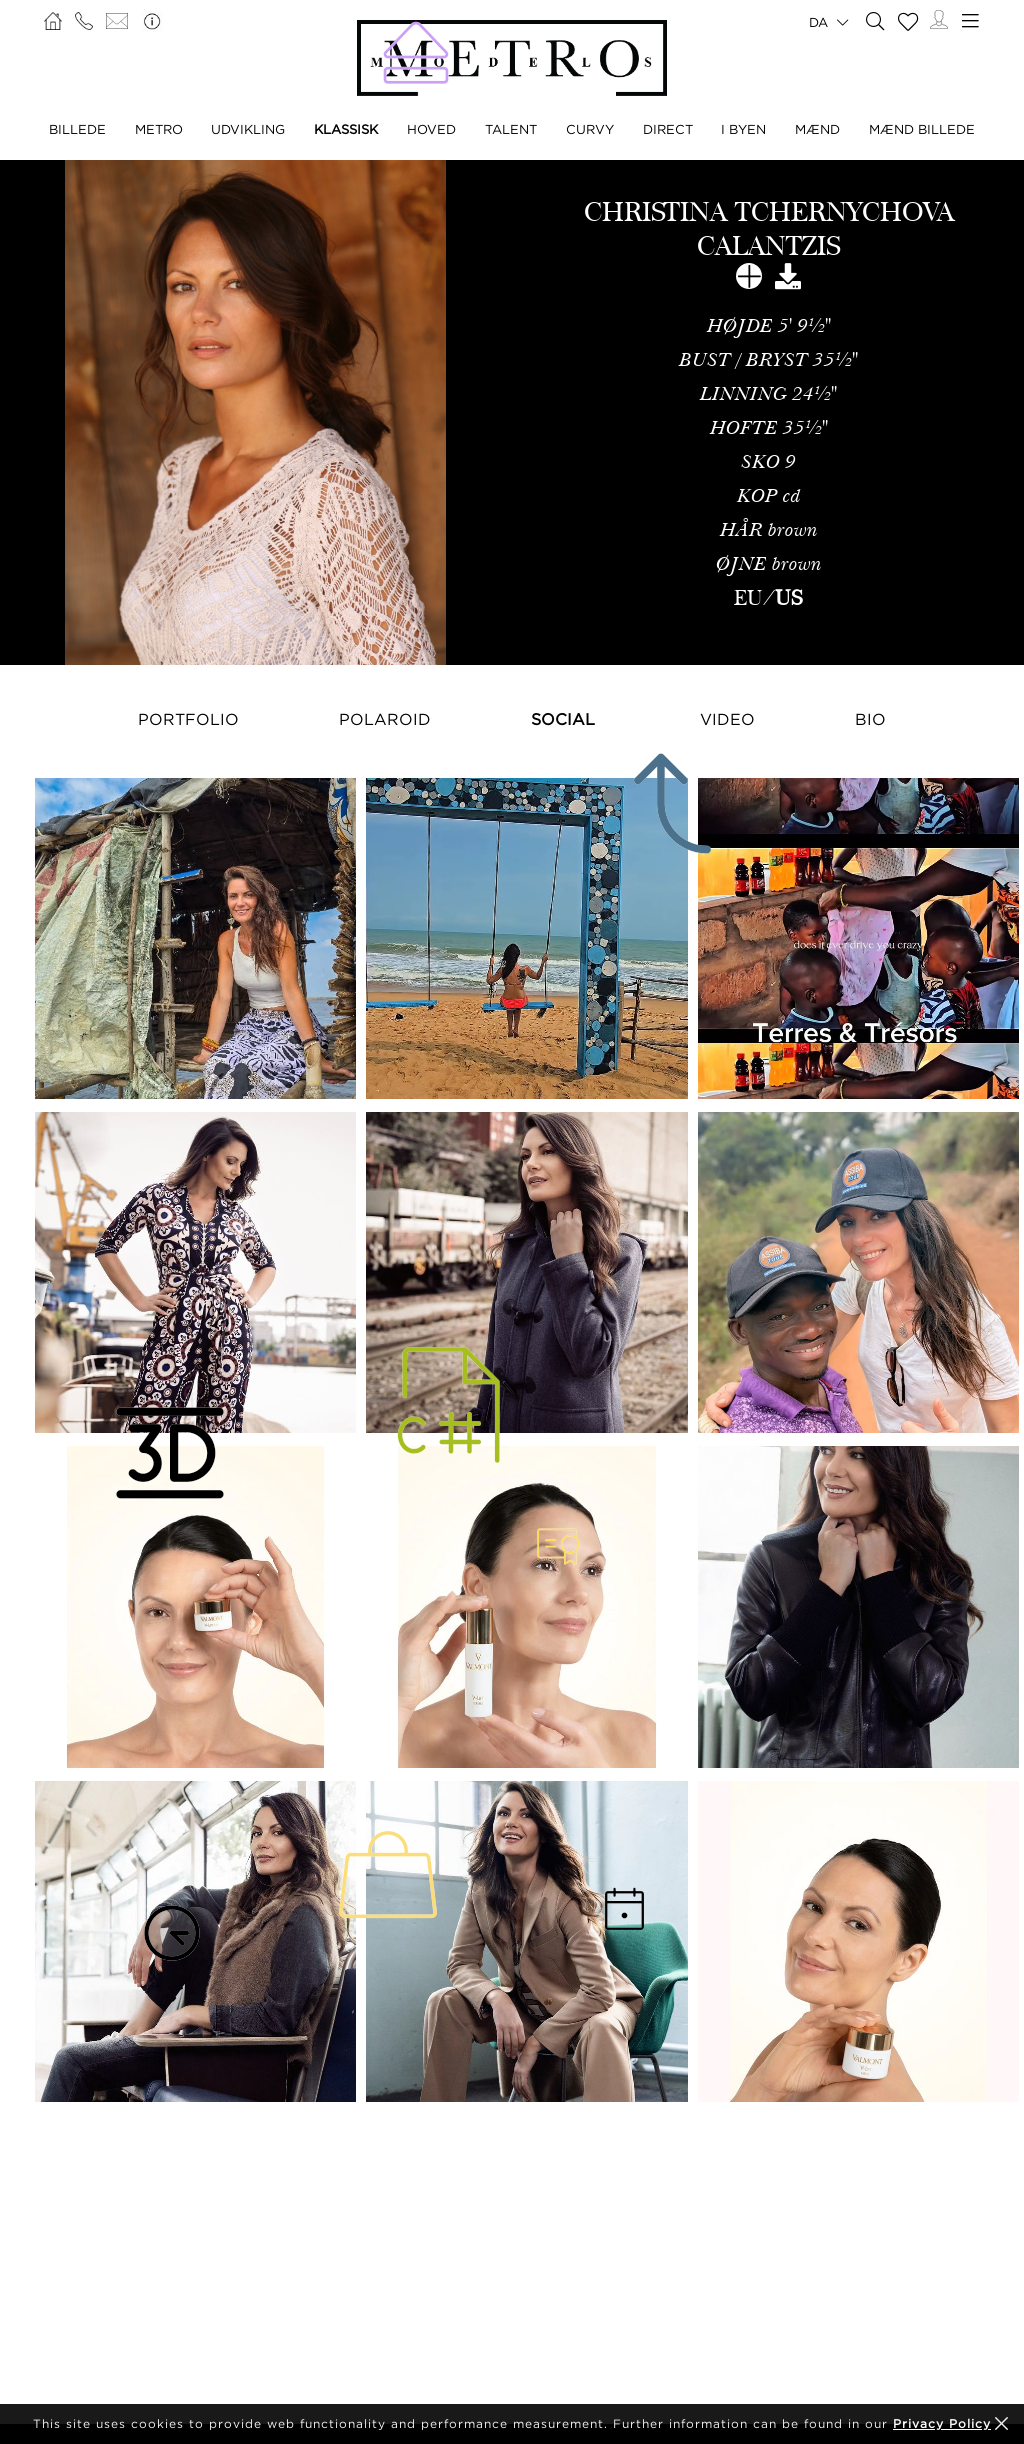 The height and width of the screenshot is (2444, 1024). Describe the element at coordinates (624, 1910) in the screenshot. I see `indicates a calendar event or notification` at that location.